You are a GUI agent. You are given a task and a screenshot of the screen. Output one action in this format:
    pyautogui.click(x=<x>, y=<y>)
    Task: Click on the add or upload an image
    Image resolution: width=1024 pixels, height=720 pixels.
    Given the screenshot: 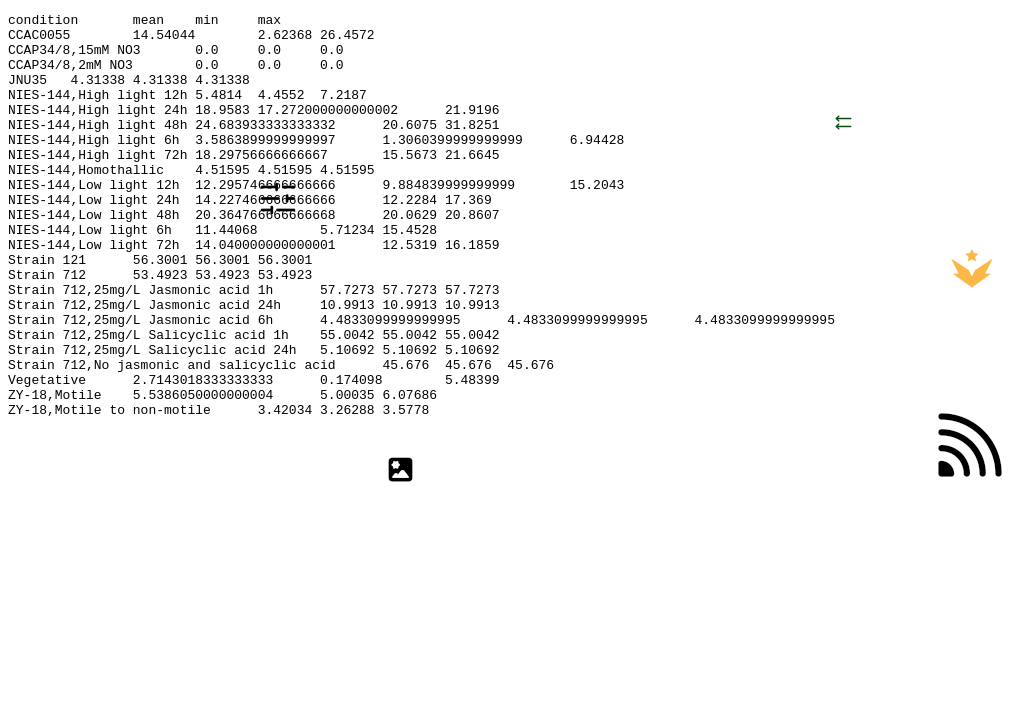 What is the action you would take?
    pyautogui.click(x=400, y=469)
    